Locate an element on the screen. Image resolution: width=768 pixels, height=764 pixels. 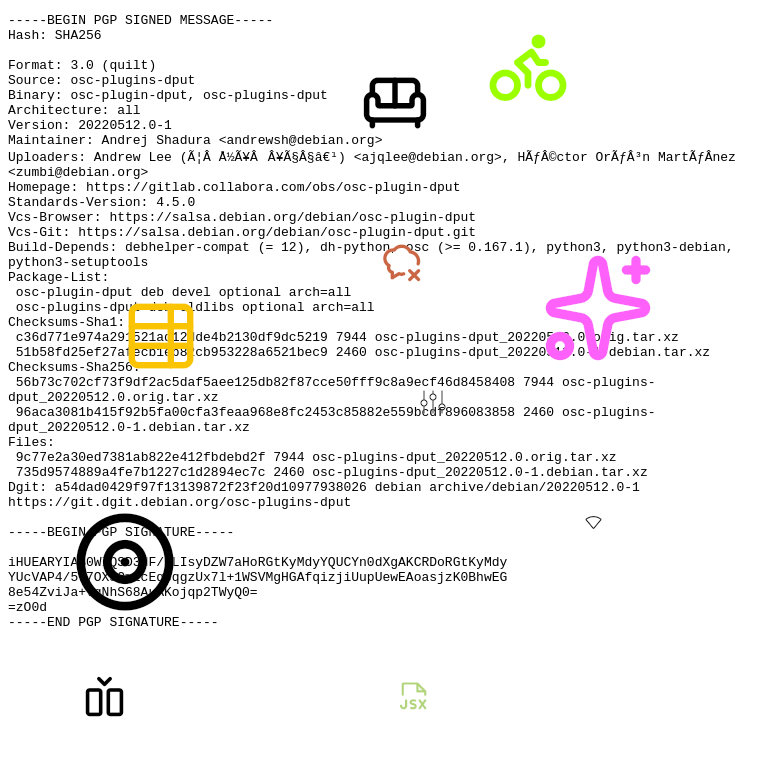
access table settings or configuration options is located at coordinates (161, 336).